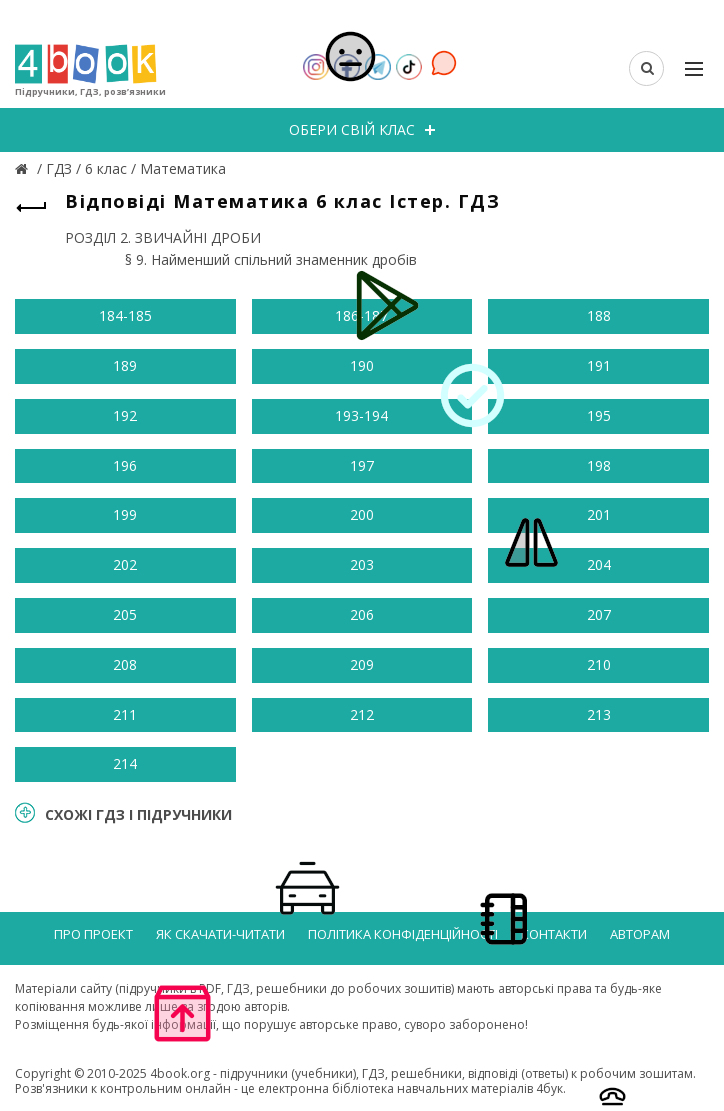 The height and width of the screenshot is (1111, 724). I want to click on end the current phone call, so click(612, 1096).